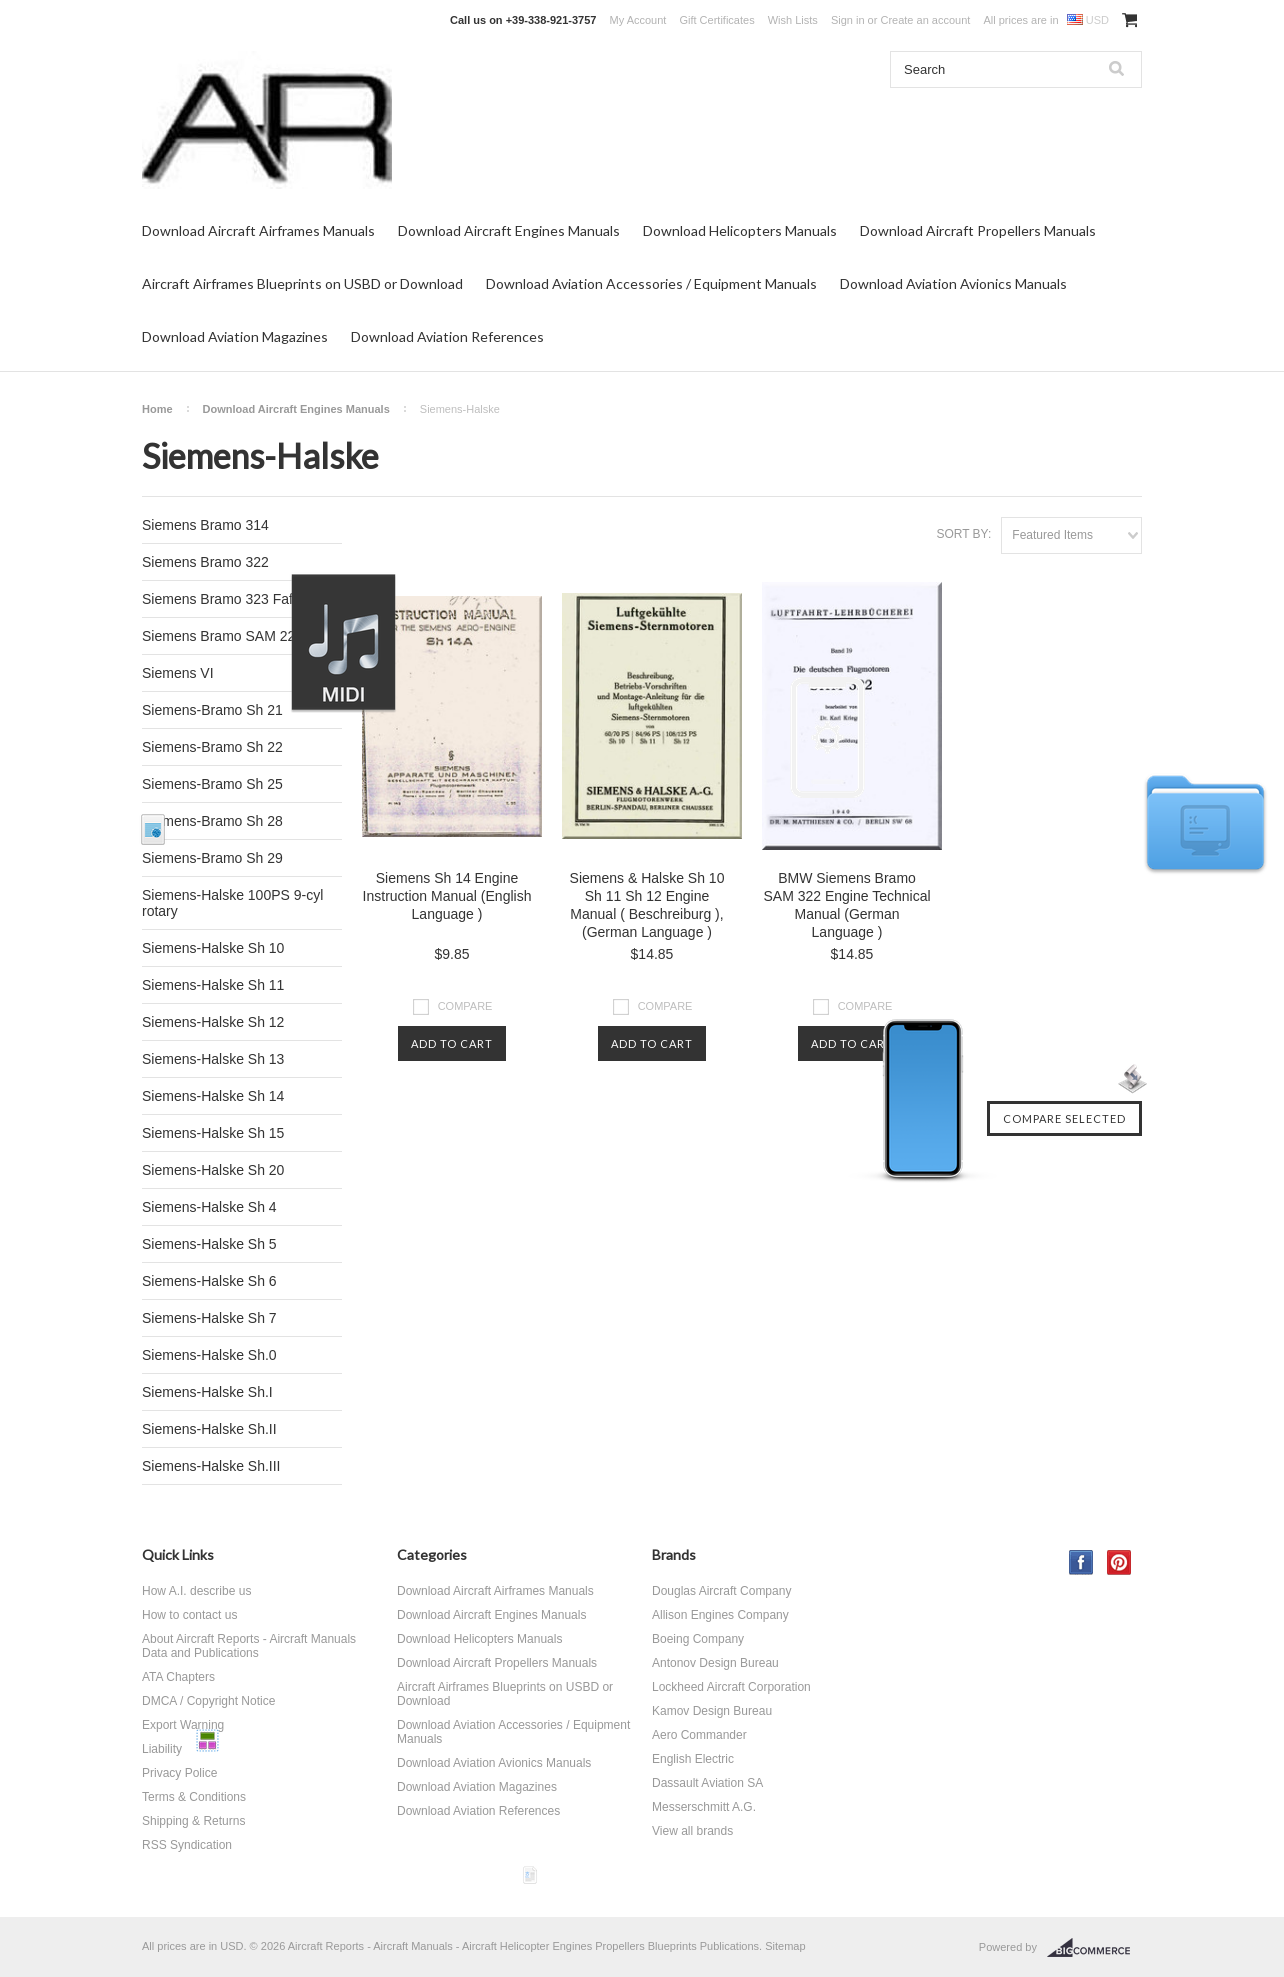 This screenshot has width=1284, height=1977. What do you see at coordinates (343, 645) in the screenshot?
I see `a standard MIDI file in GarageBand` at bounding box center [343, 645].